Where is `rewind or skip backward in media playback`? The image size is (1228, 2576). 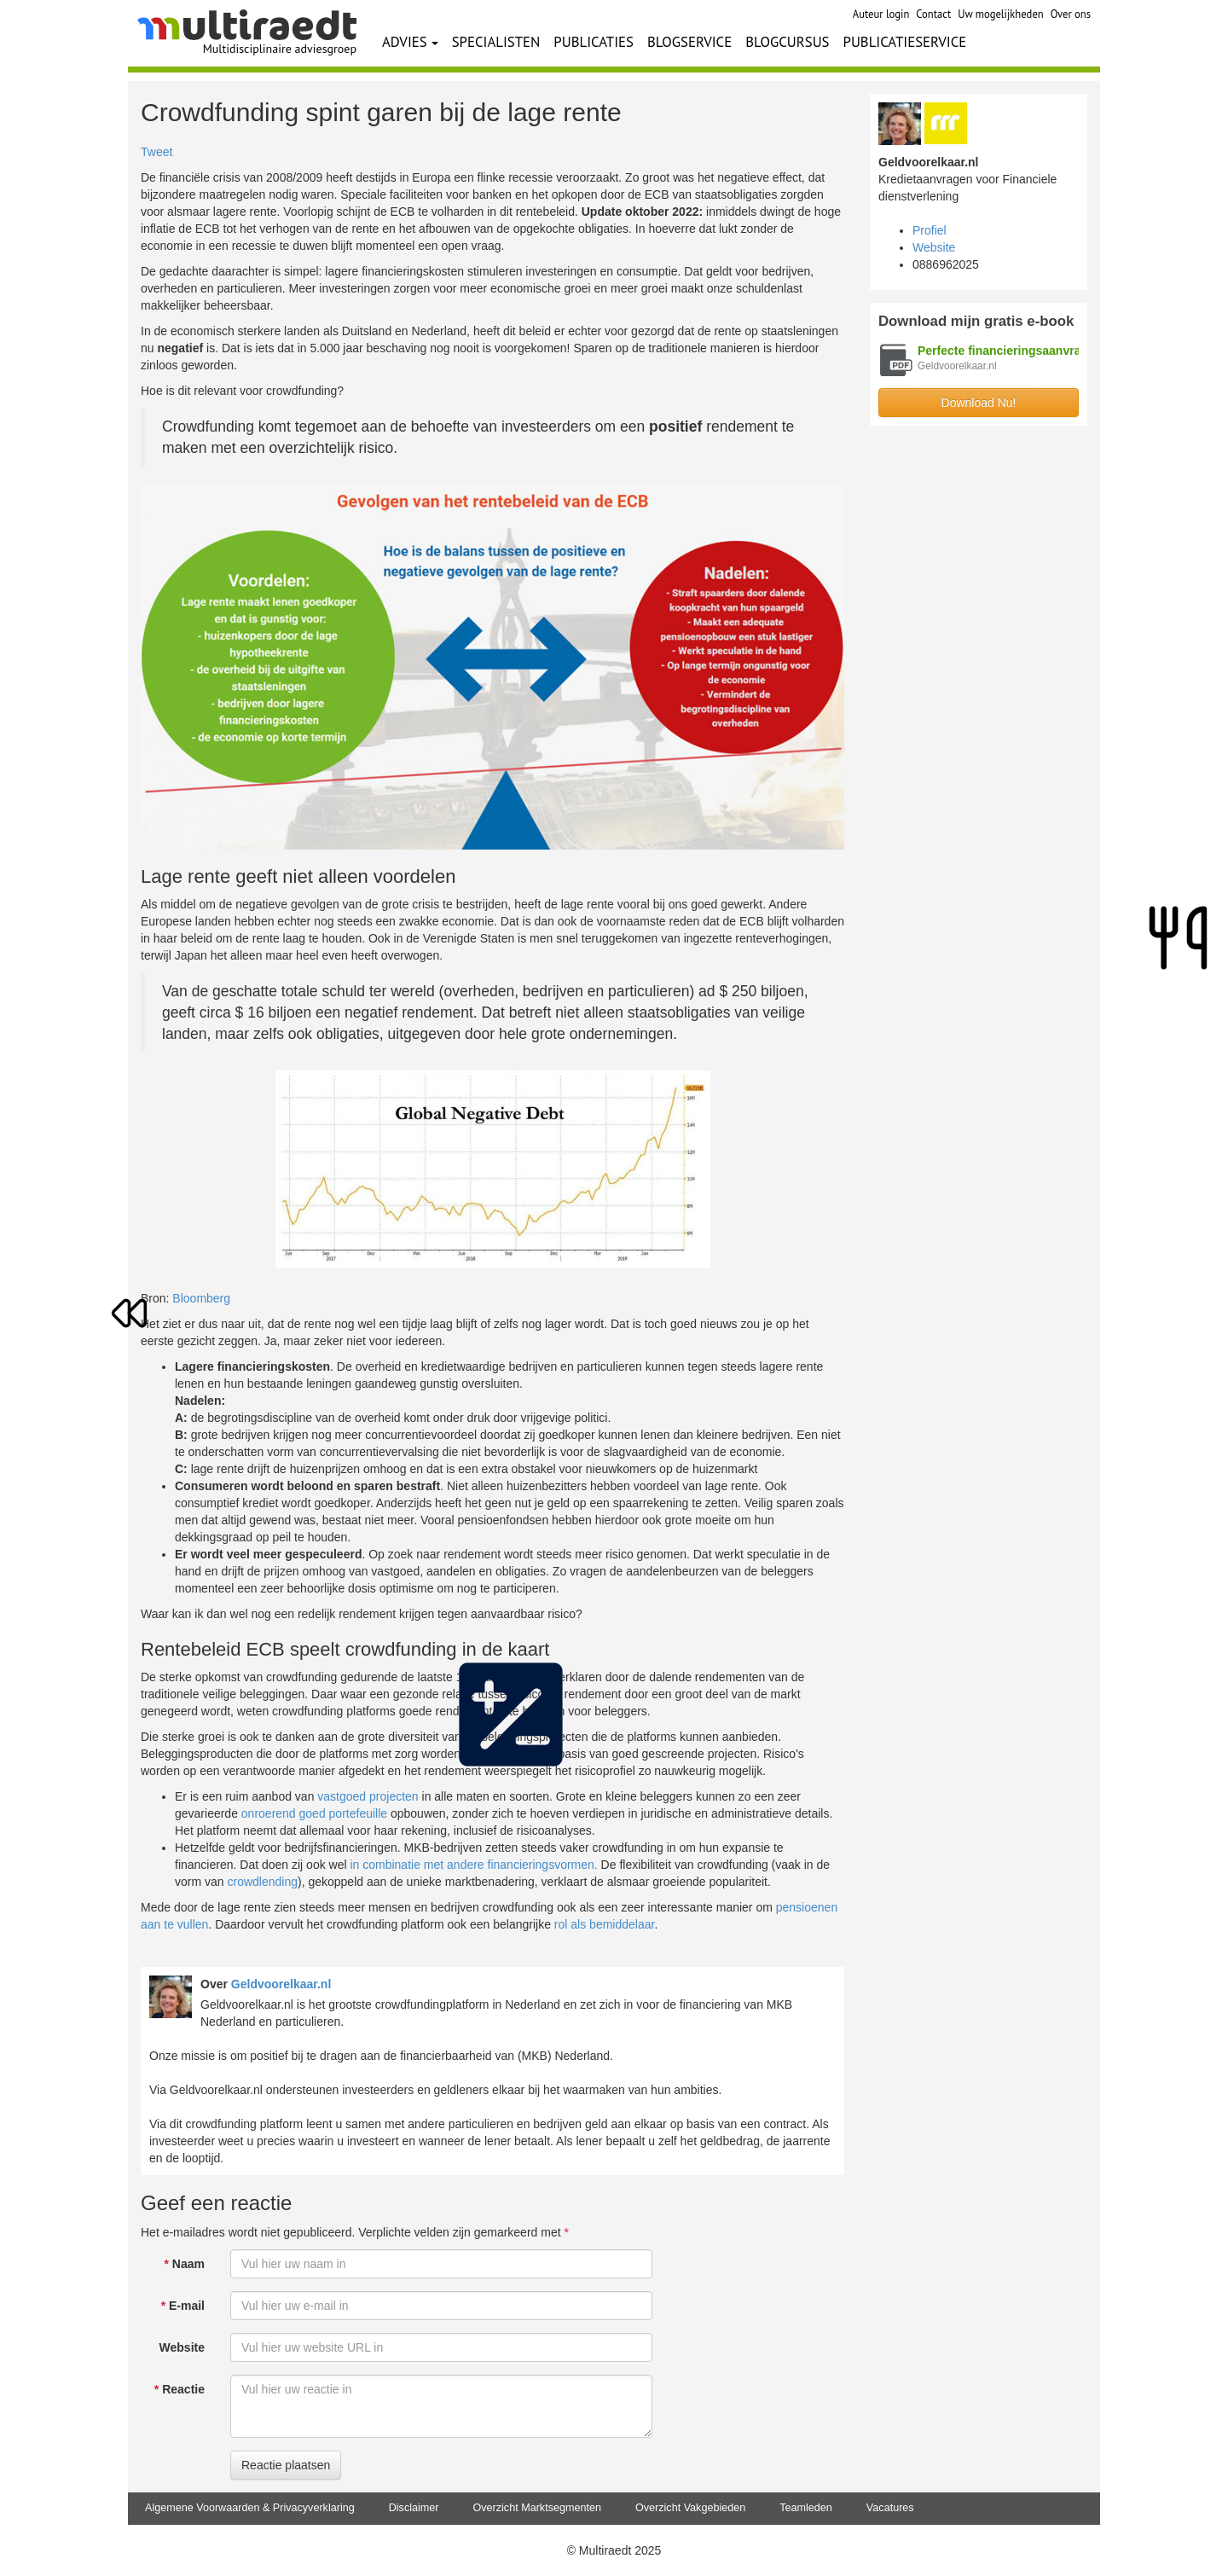
rewind or skip backward in media playback is located at coordinates (129, 1313).